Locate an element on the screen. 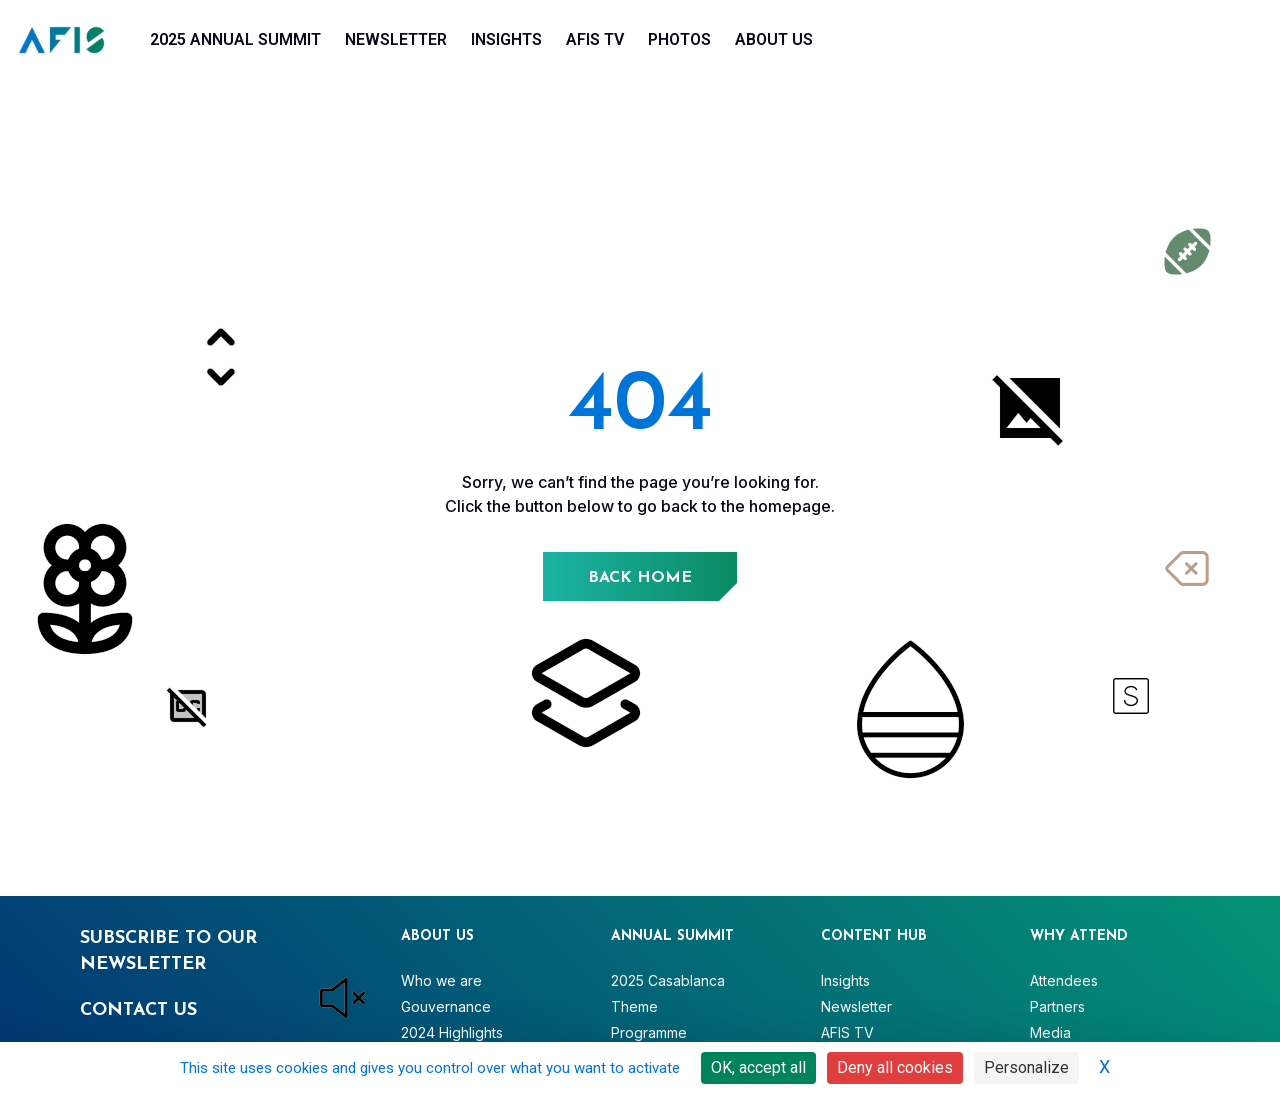  link to Stripe payment services is located at coordinates (1131, 696).